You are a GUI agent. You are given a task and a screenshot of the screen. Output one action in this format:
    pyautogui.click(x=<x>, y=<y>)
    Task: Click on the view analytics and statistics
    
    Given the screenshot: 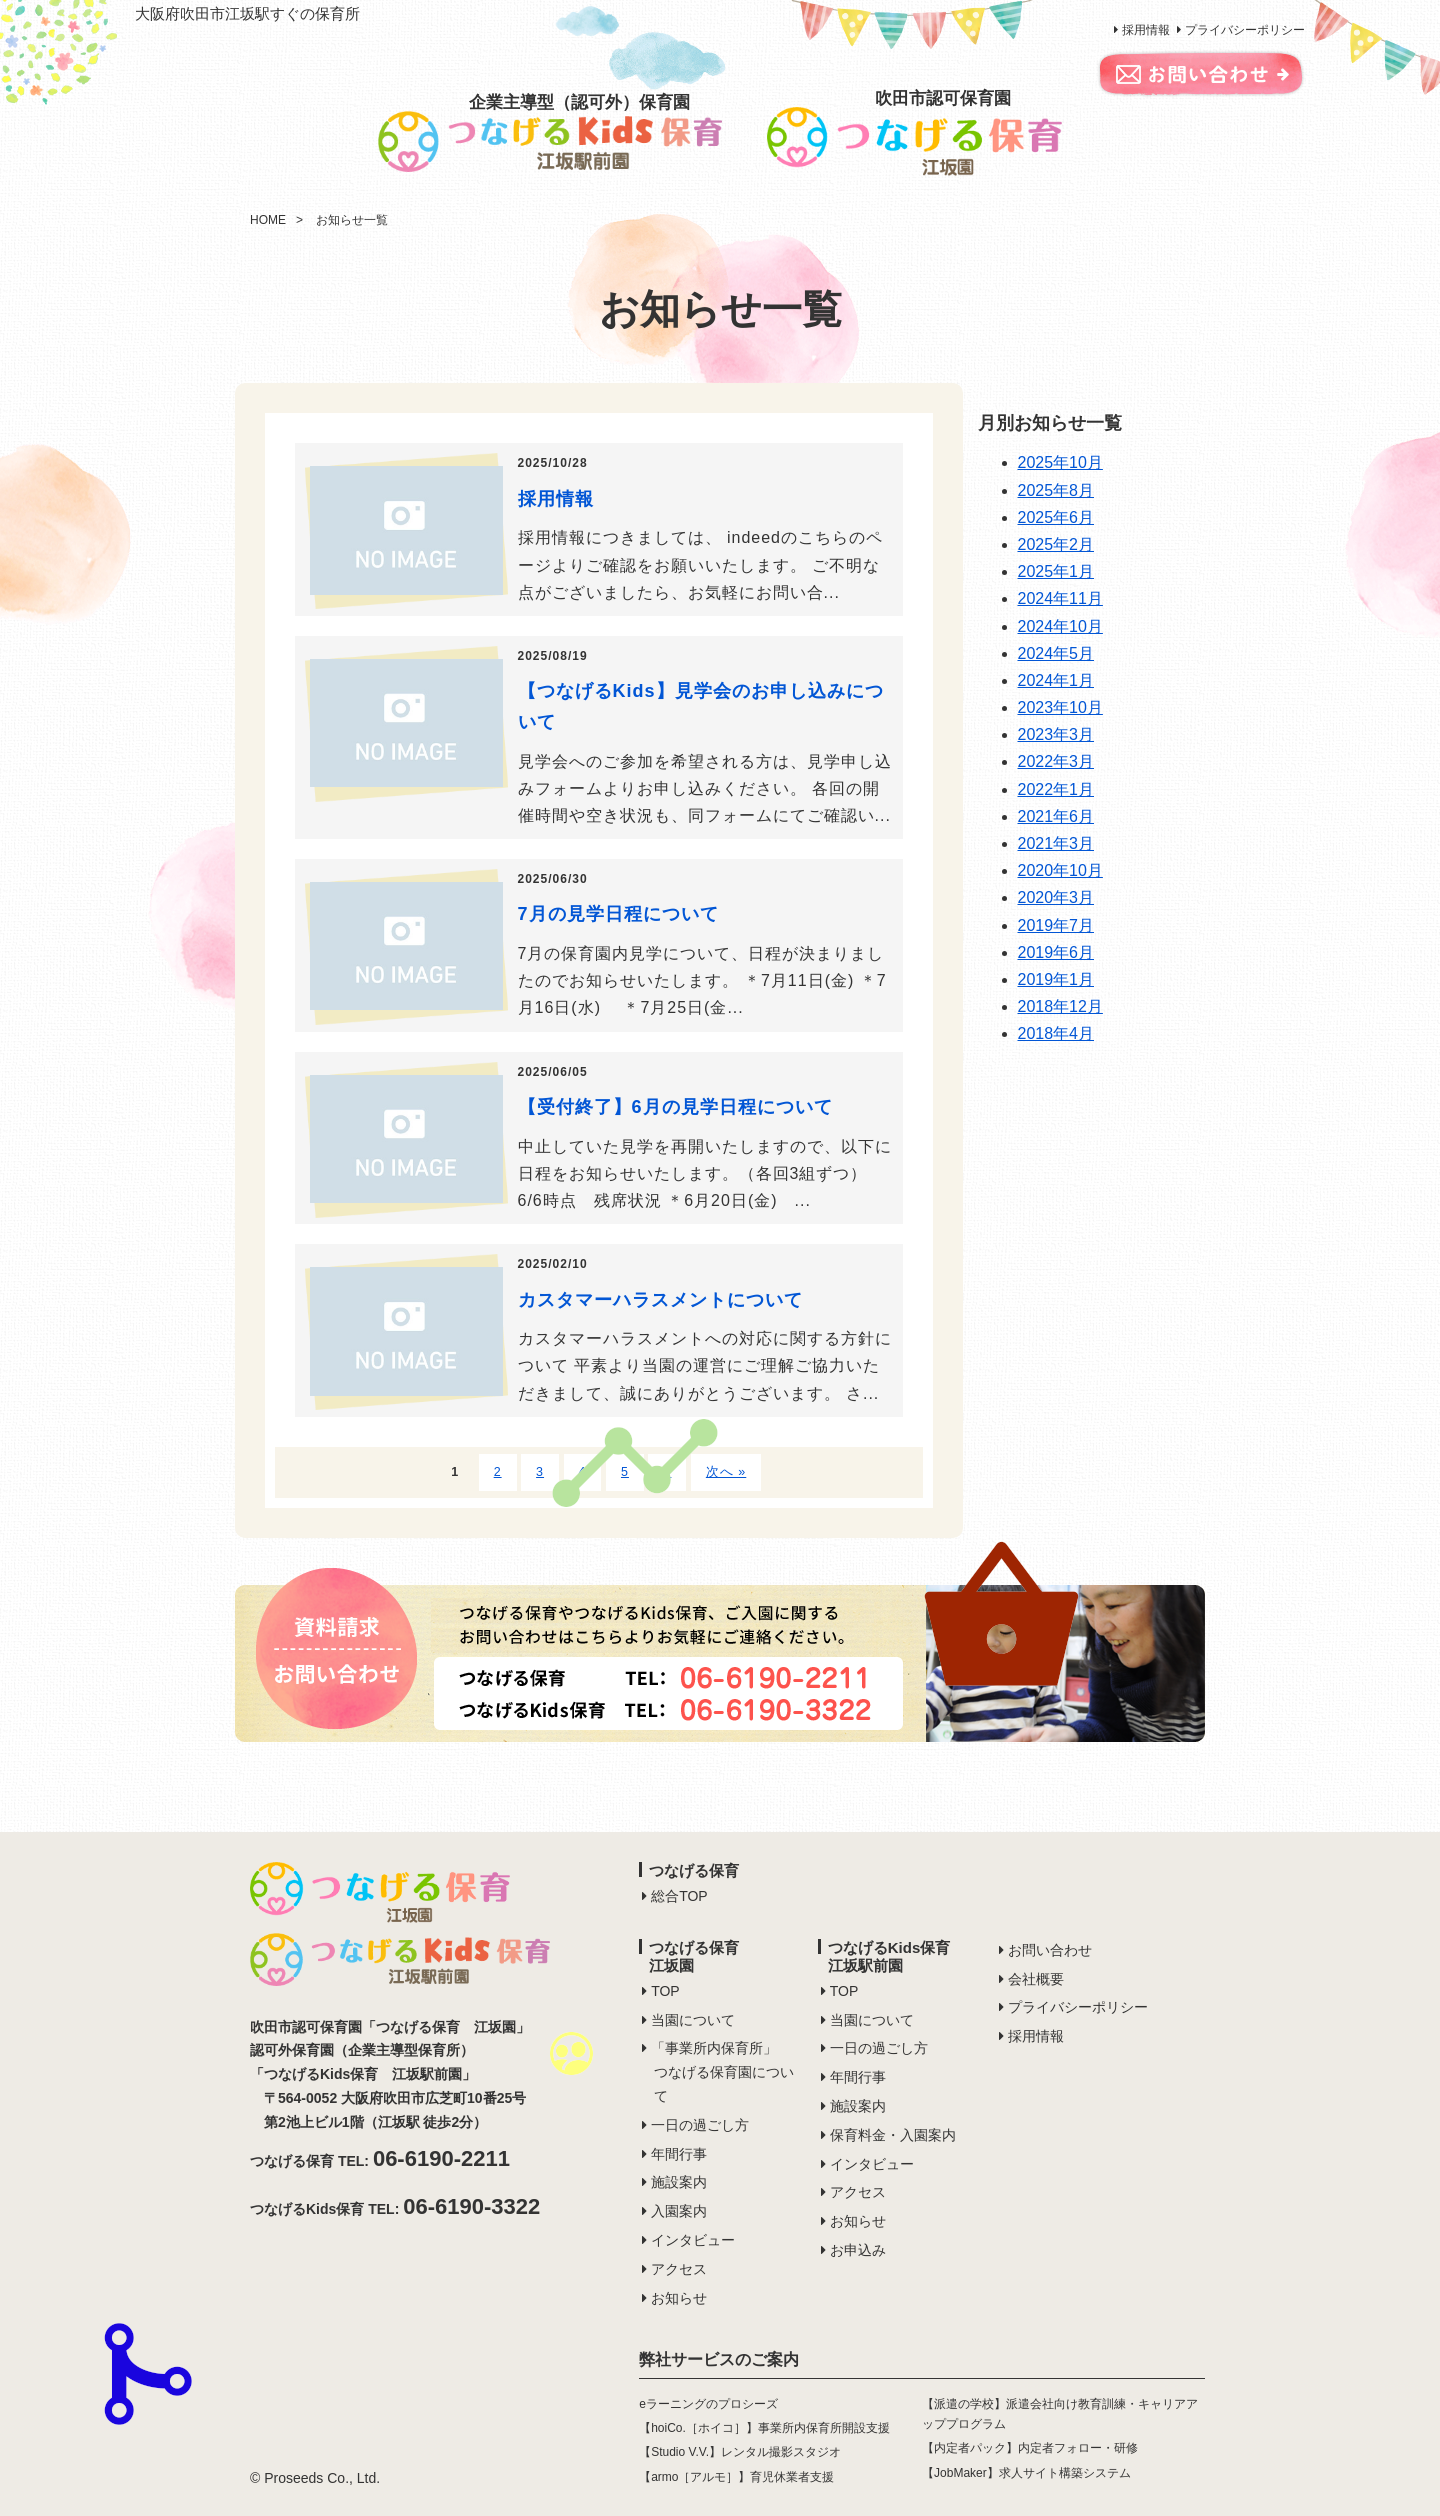 What is the action you would take?
    pyautogui.click(x=635, y=1463)
    